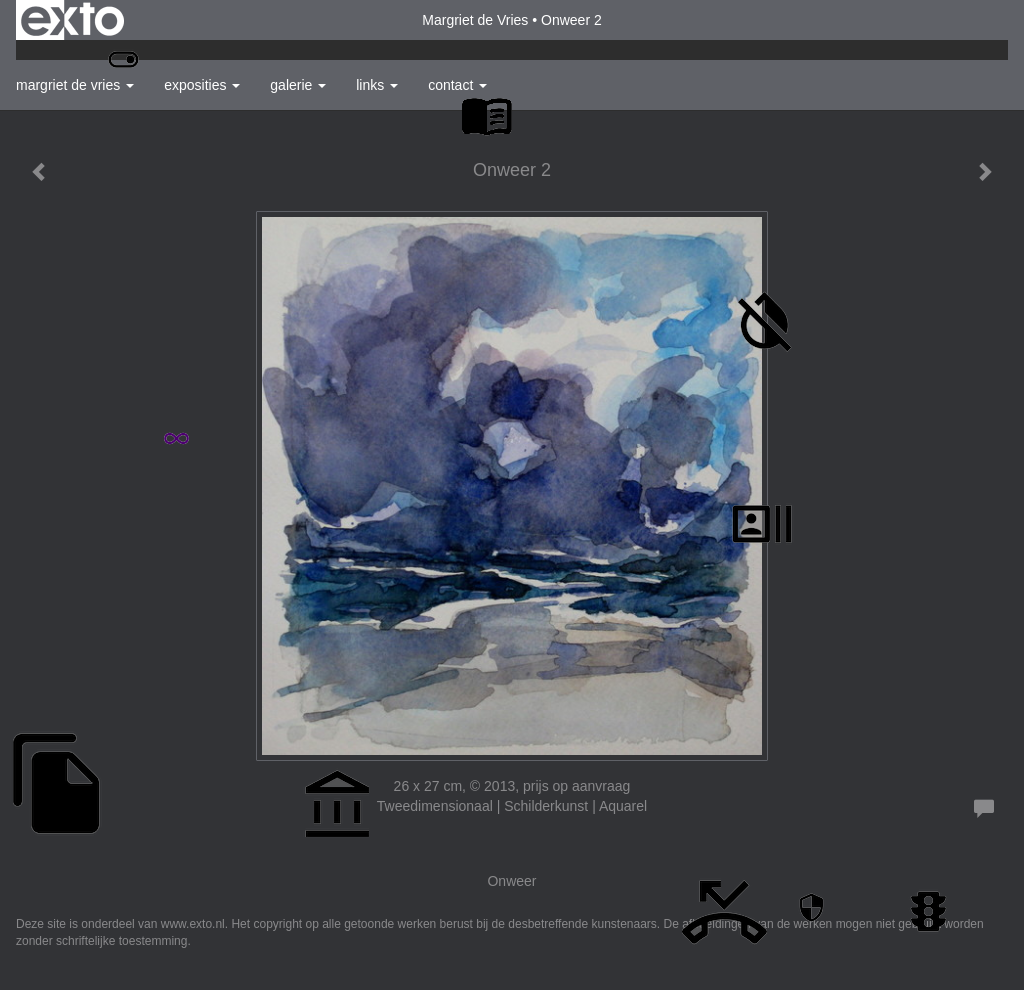 The height and width of the screenshot is (990, 1024). What do you see at coordinates (724, 912) in the screenshot?
I see `indicates a missed phone call` at bounding box center [724, 912].